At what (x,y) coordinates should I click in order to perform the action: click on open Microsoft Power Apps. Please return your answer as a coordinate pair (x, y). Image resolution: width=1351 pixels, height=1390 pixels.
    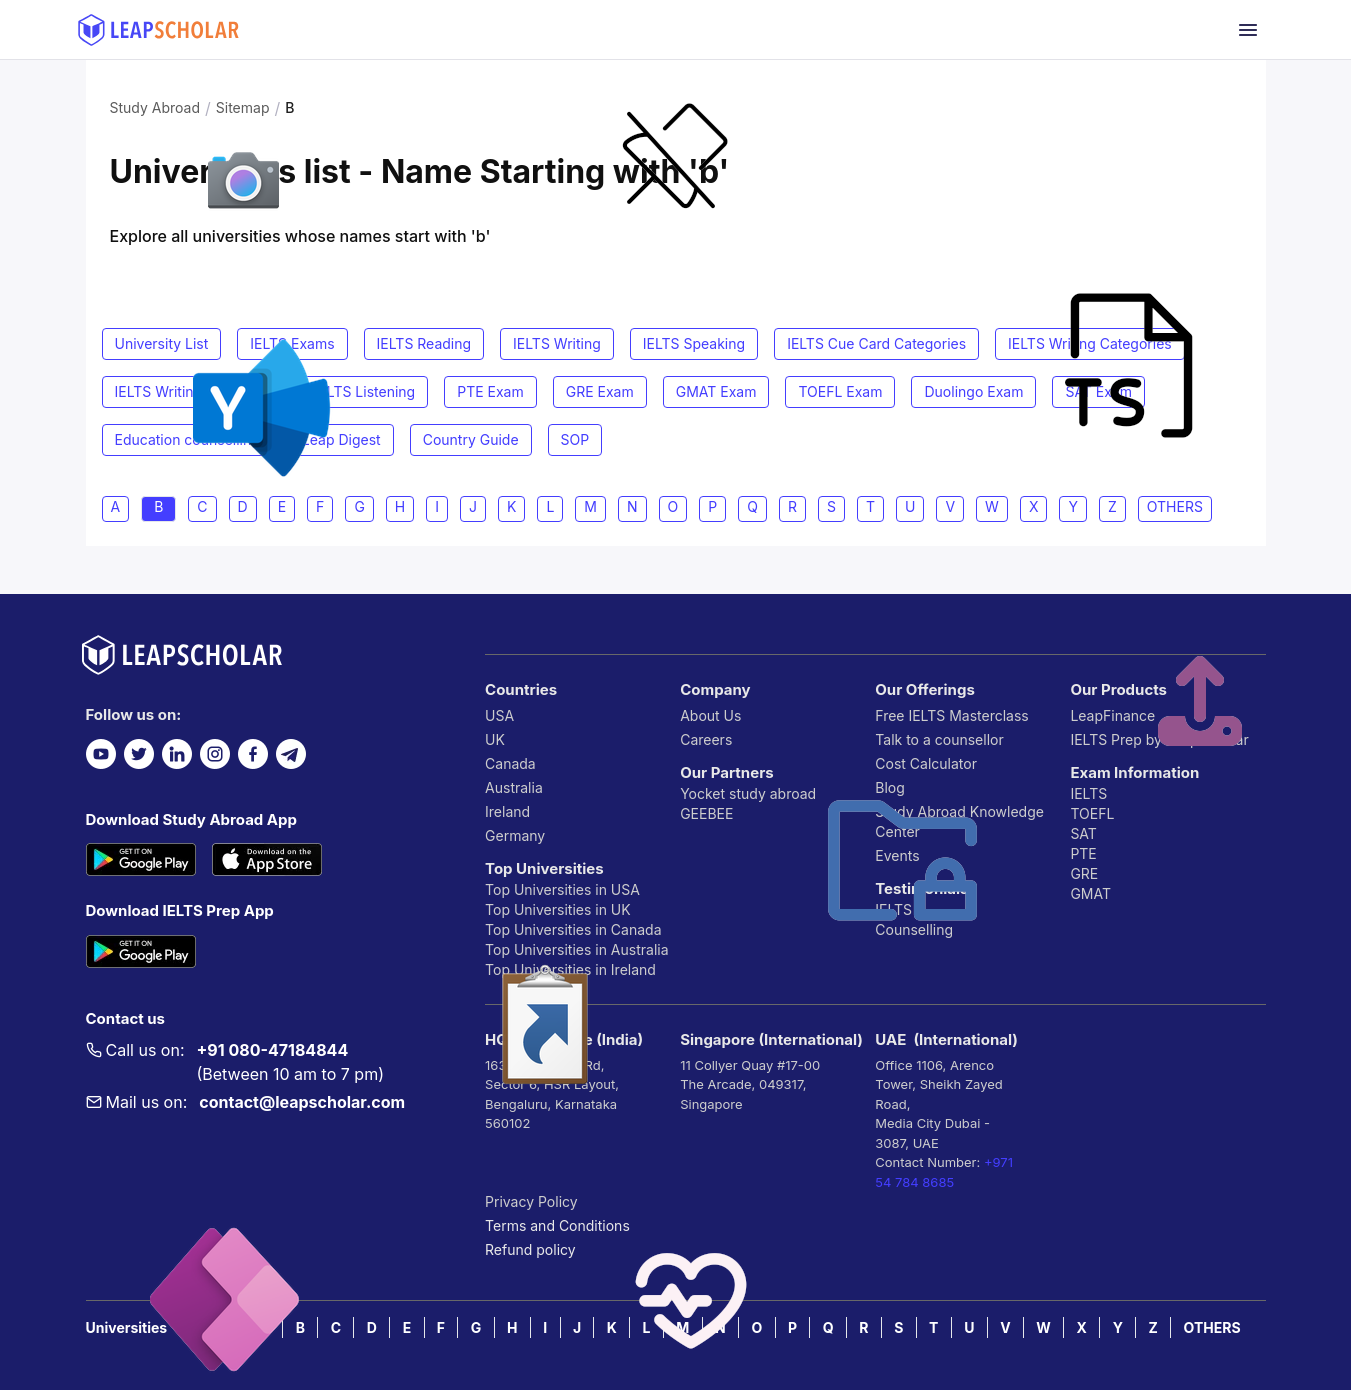
    Looking at the image, I should click on (224, 1299).